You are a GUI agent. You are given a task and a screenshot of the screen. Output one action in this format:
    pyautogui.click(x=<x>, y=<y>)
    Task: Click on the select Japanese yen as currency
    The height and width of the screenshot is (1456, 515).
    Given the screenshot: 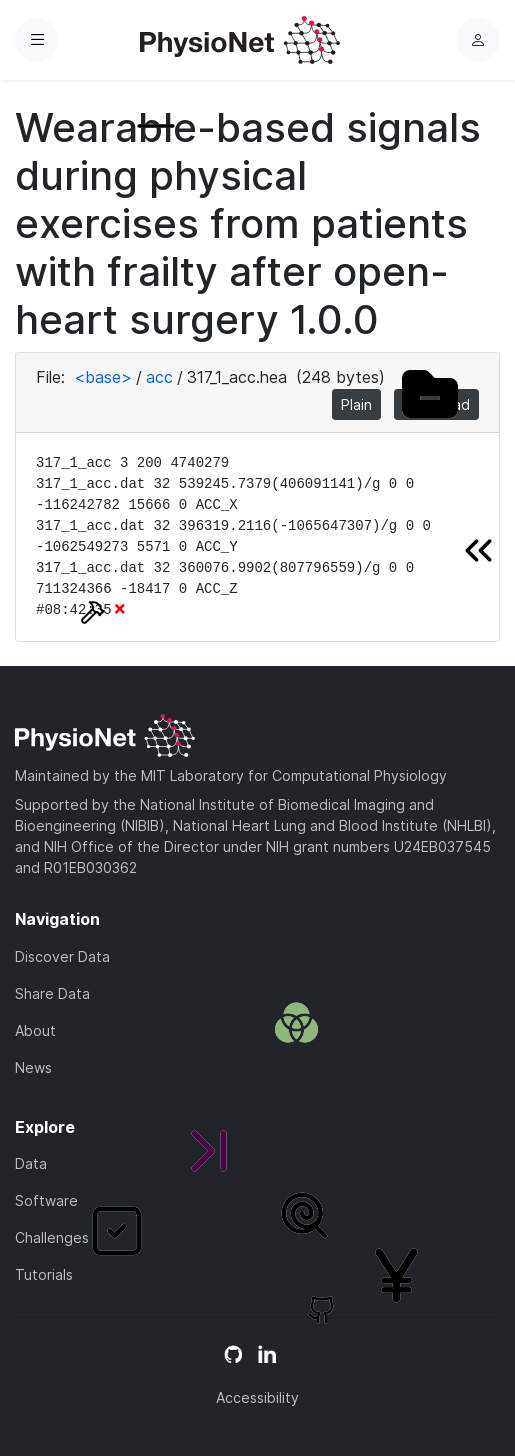 What is the action you would take?
    pyautogui.click(x=396, y=1275)
    